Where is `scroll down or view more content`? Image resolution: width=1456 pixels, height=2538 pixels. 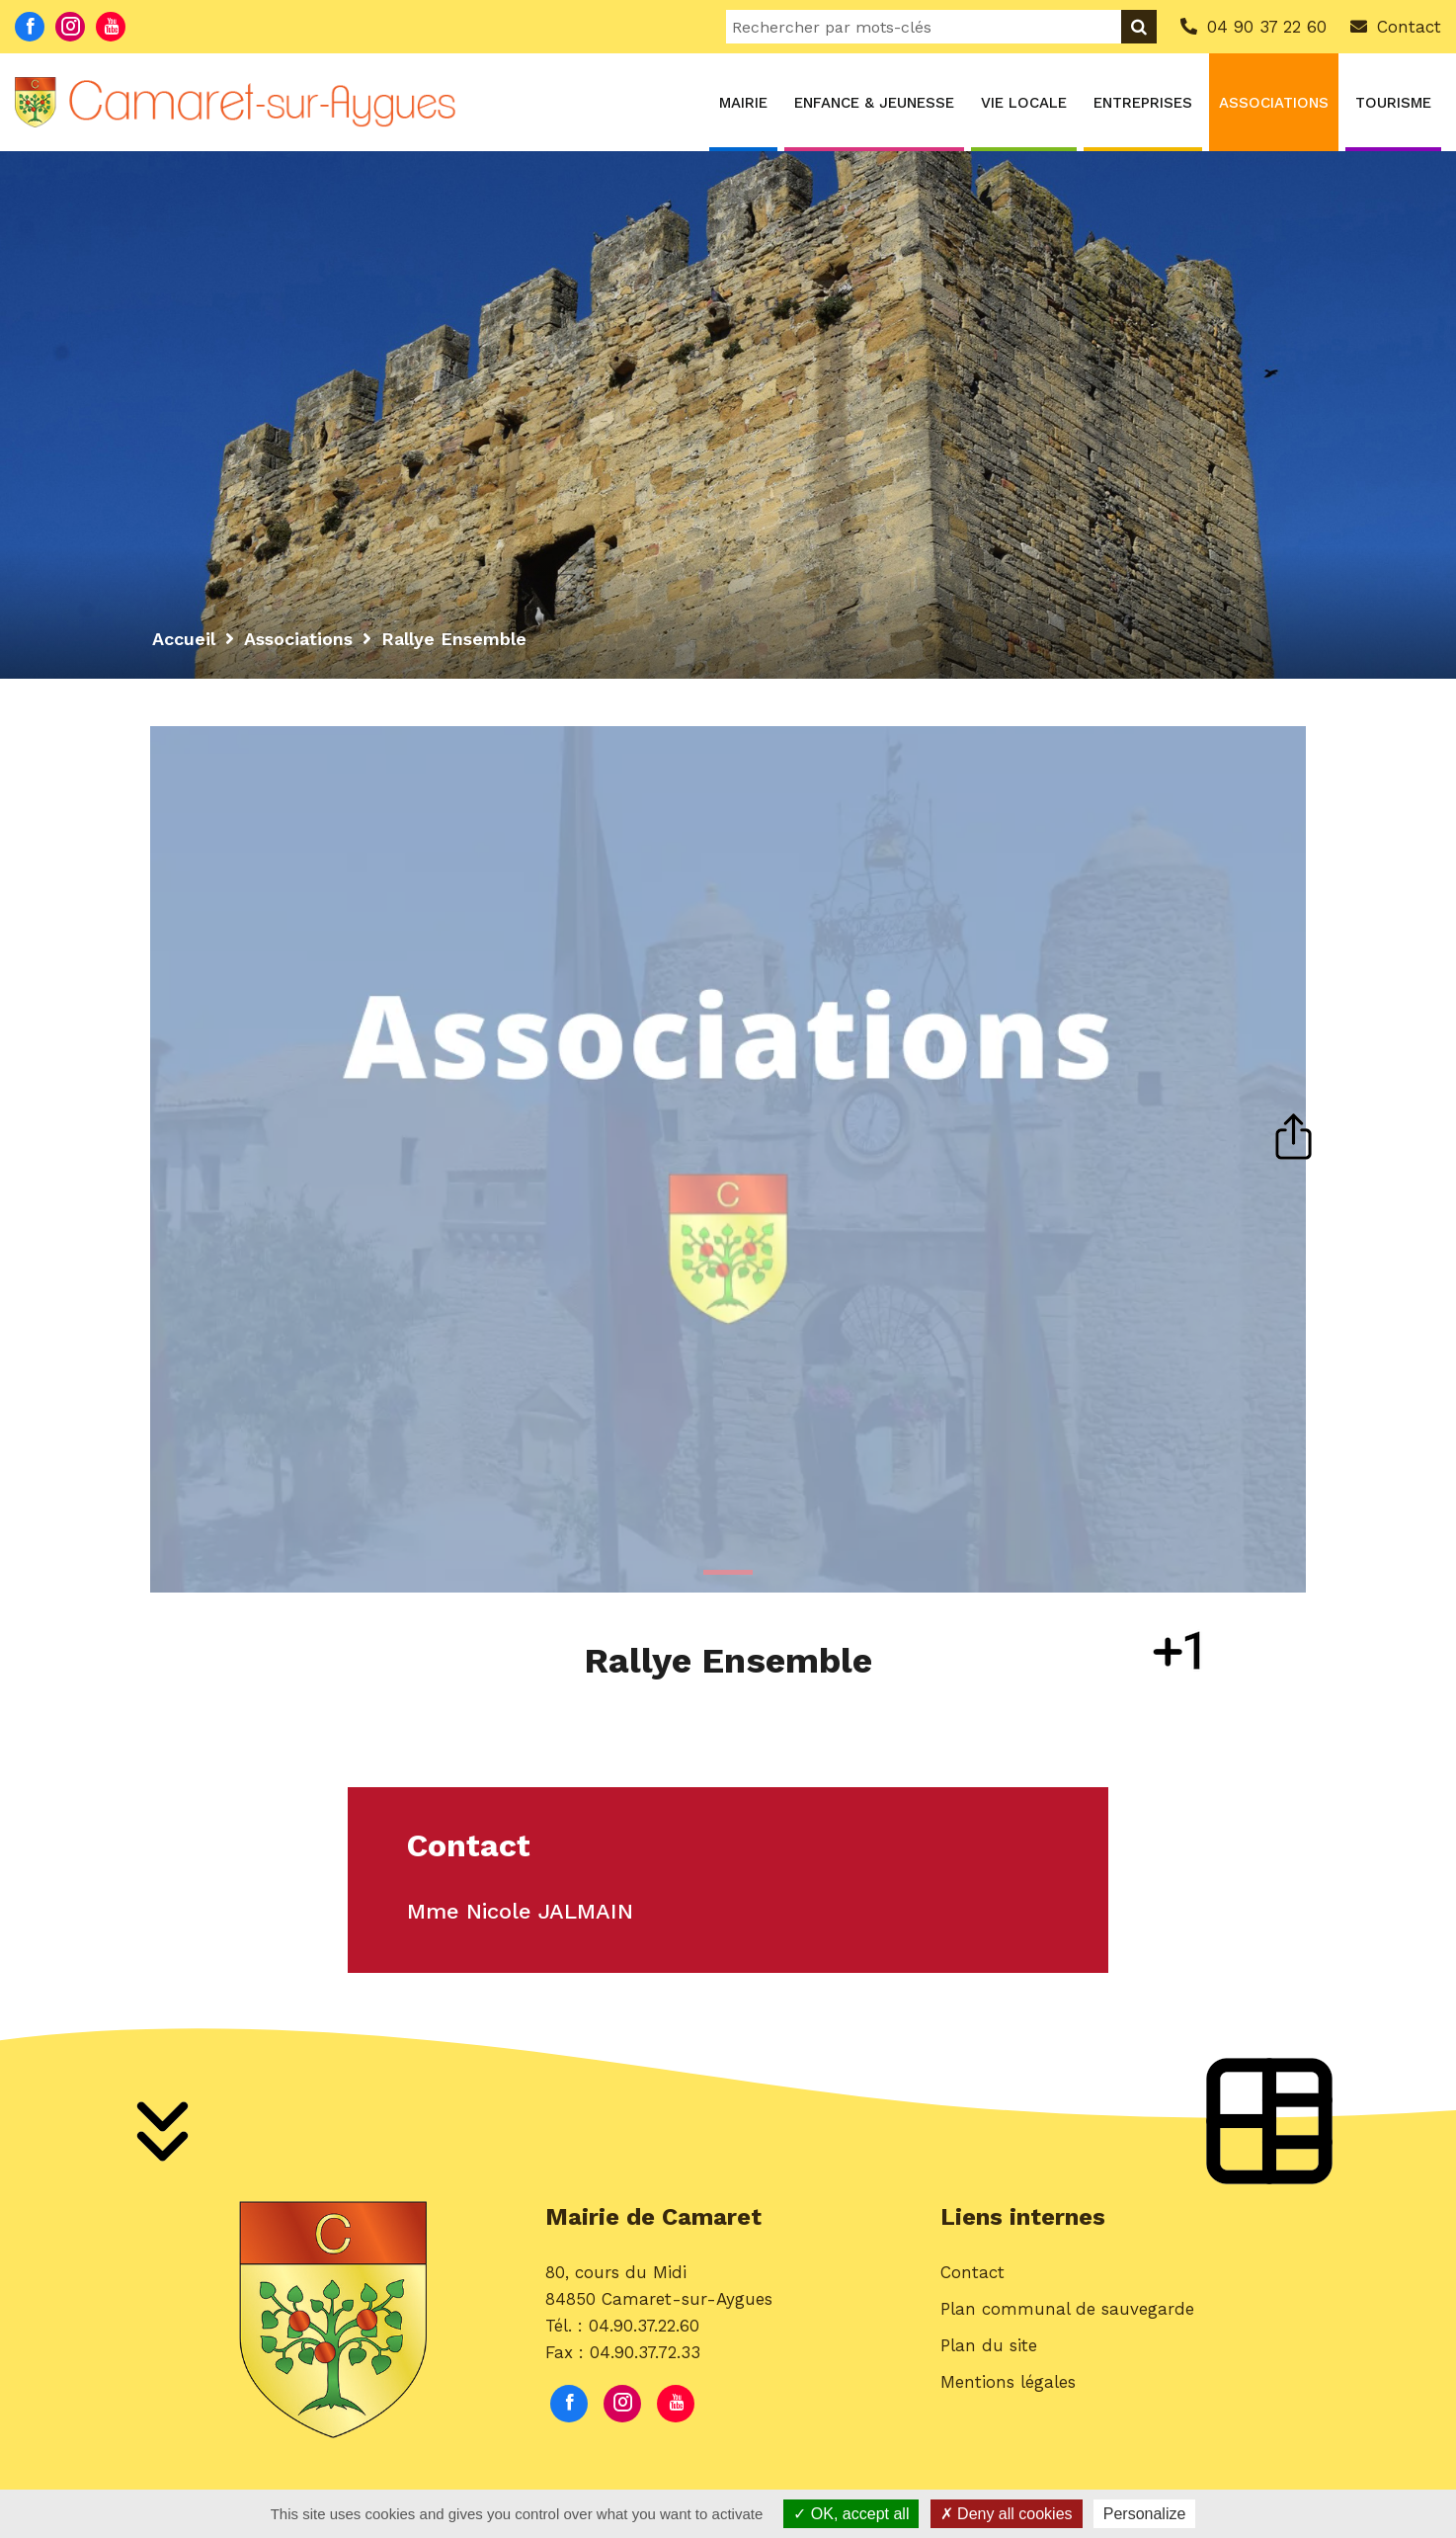
scroll down or view more content is located at coordinates (162, 2131).